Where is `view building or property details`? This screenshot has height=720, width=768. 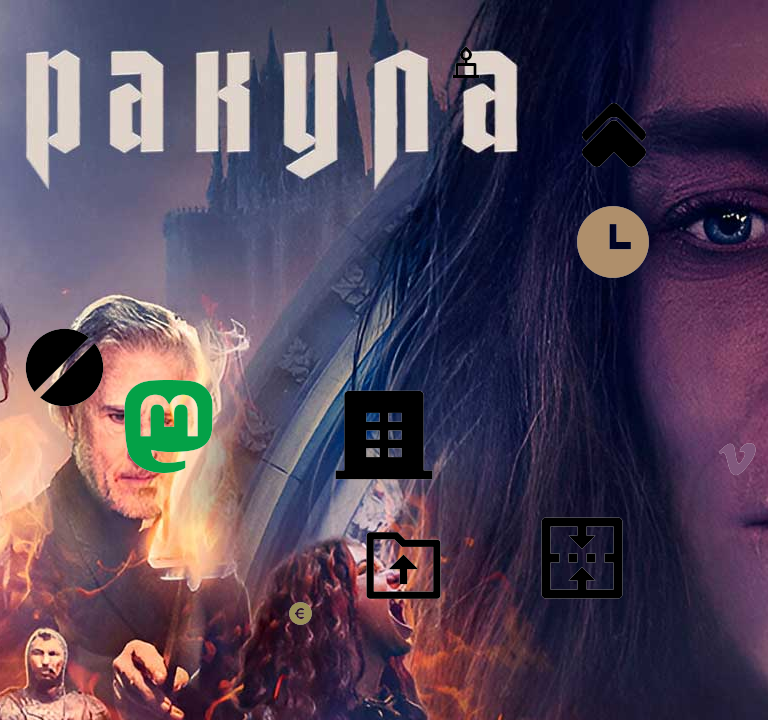 view building or property details is located at coordinates (384, 435).